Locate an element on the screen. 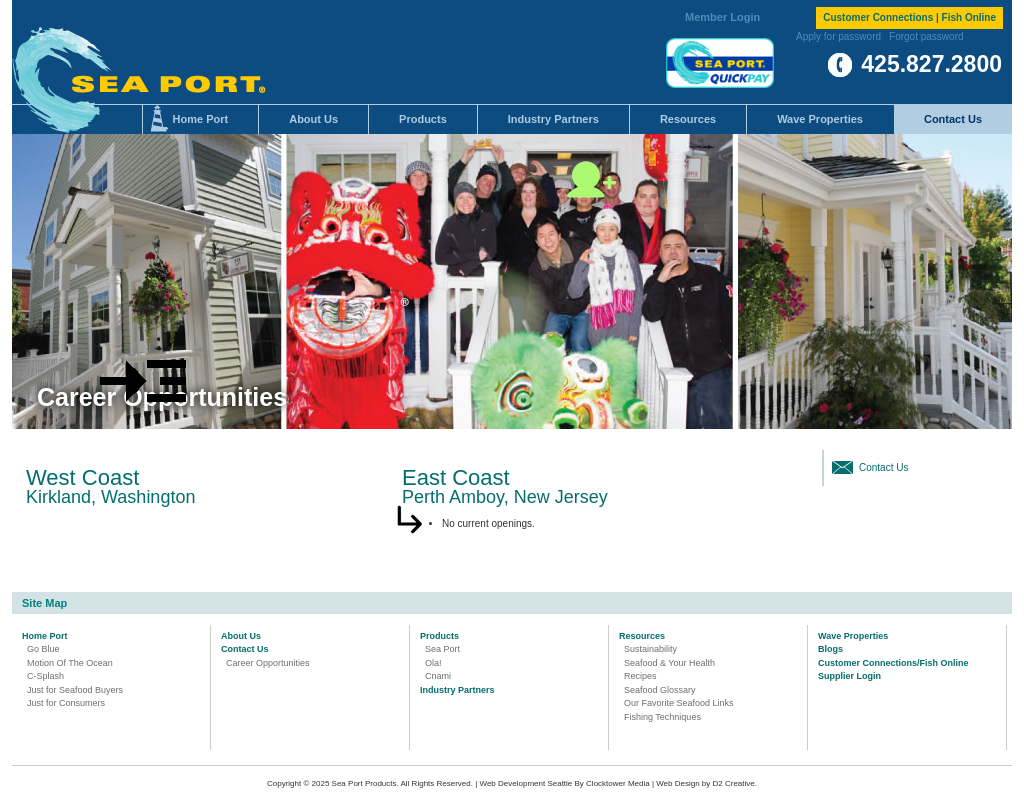 The image size is (1024, 803). expand to read more content is located at coordinates (143, 381).